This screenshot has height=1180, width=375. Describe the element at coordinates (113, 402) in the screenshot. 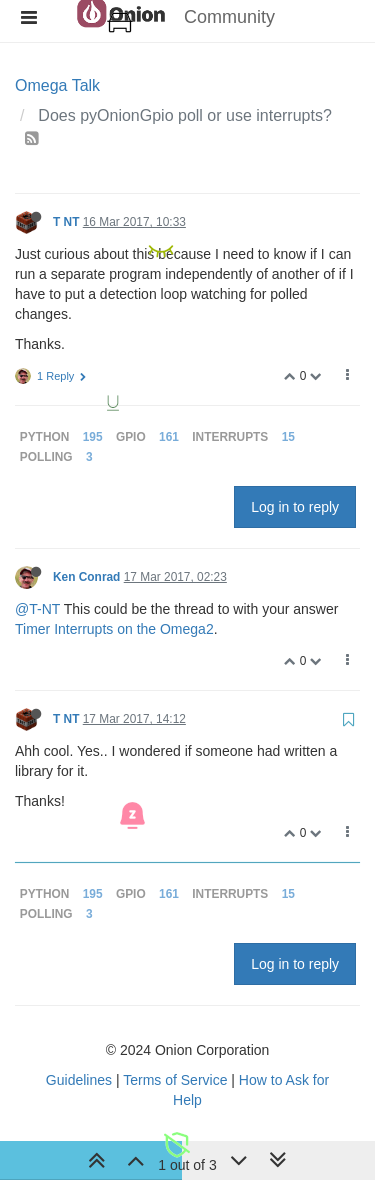

I see `apply underline formatting to selected text` at that location.